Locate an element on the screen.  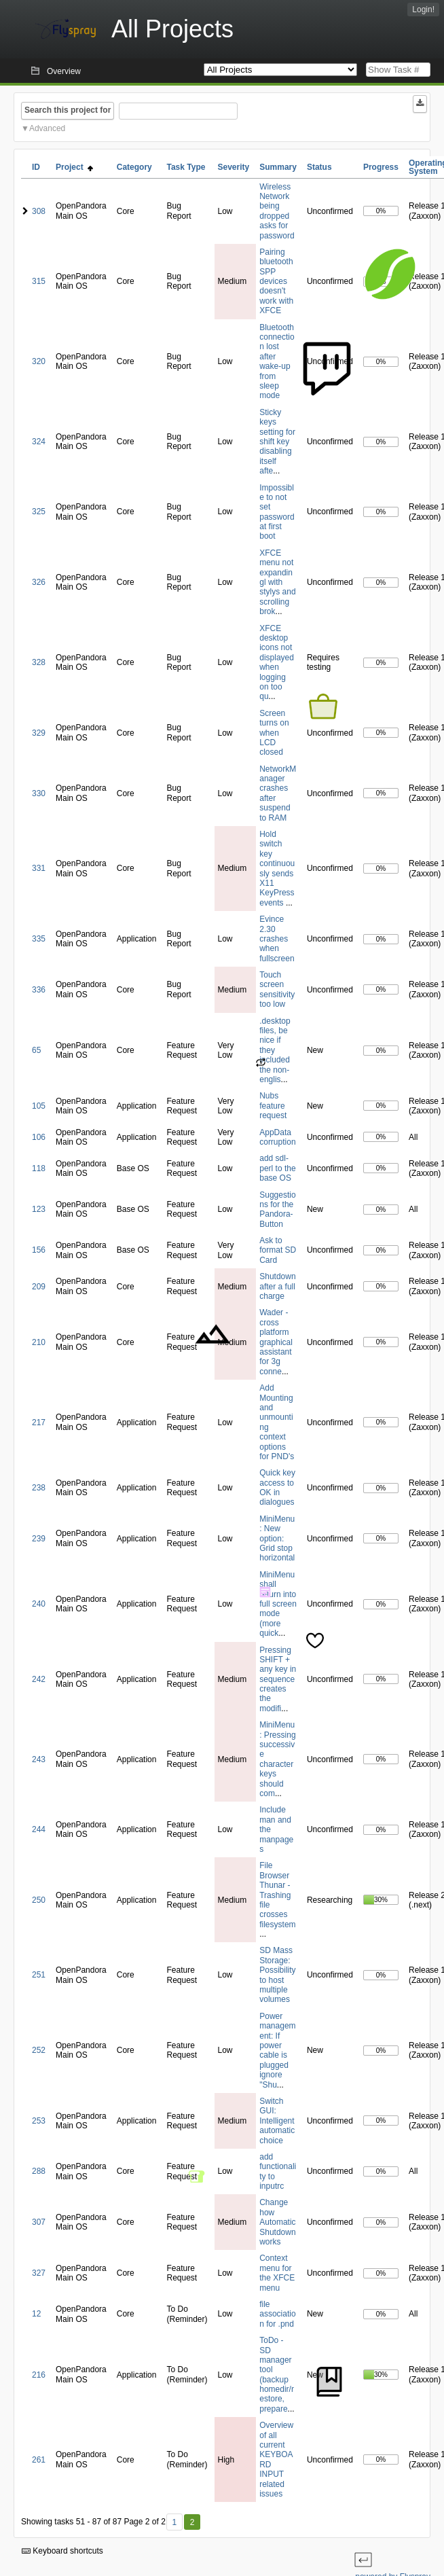
press enter or return key is located at coordinates (363, 2560).